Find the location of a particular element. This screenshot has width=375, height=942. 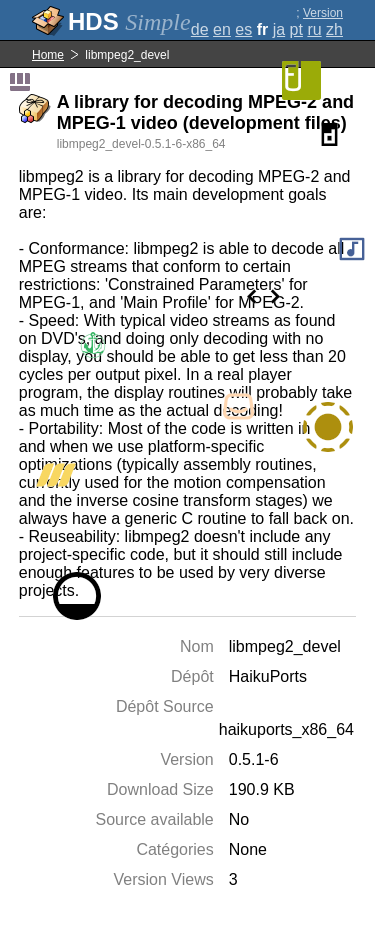

meilisearch search engine logo is located at coordinates (56, 475).